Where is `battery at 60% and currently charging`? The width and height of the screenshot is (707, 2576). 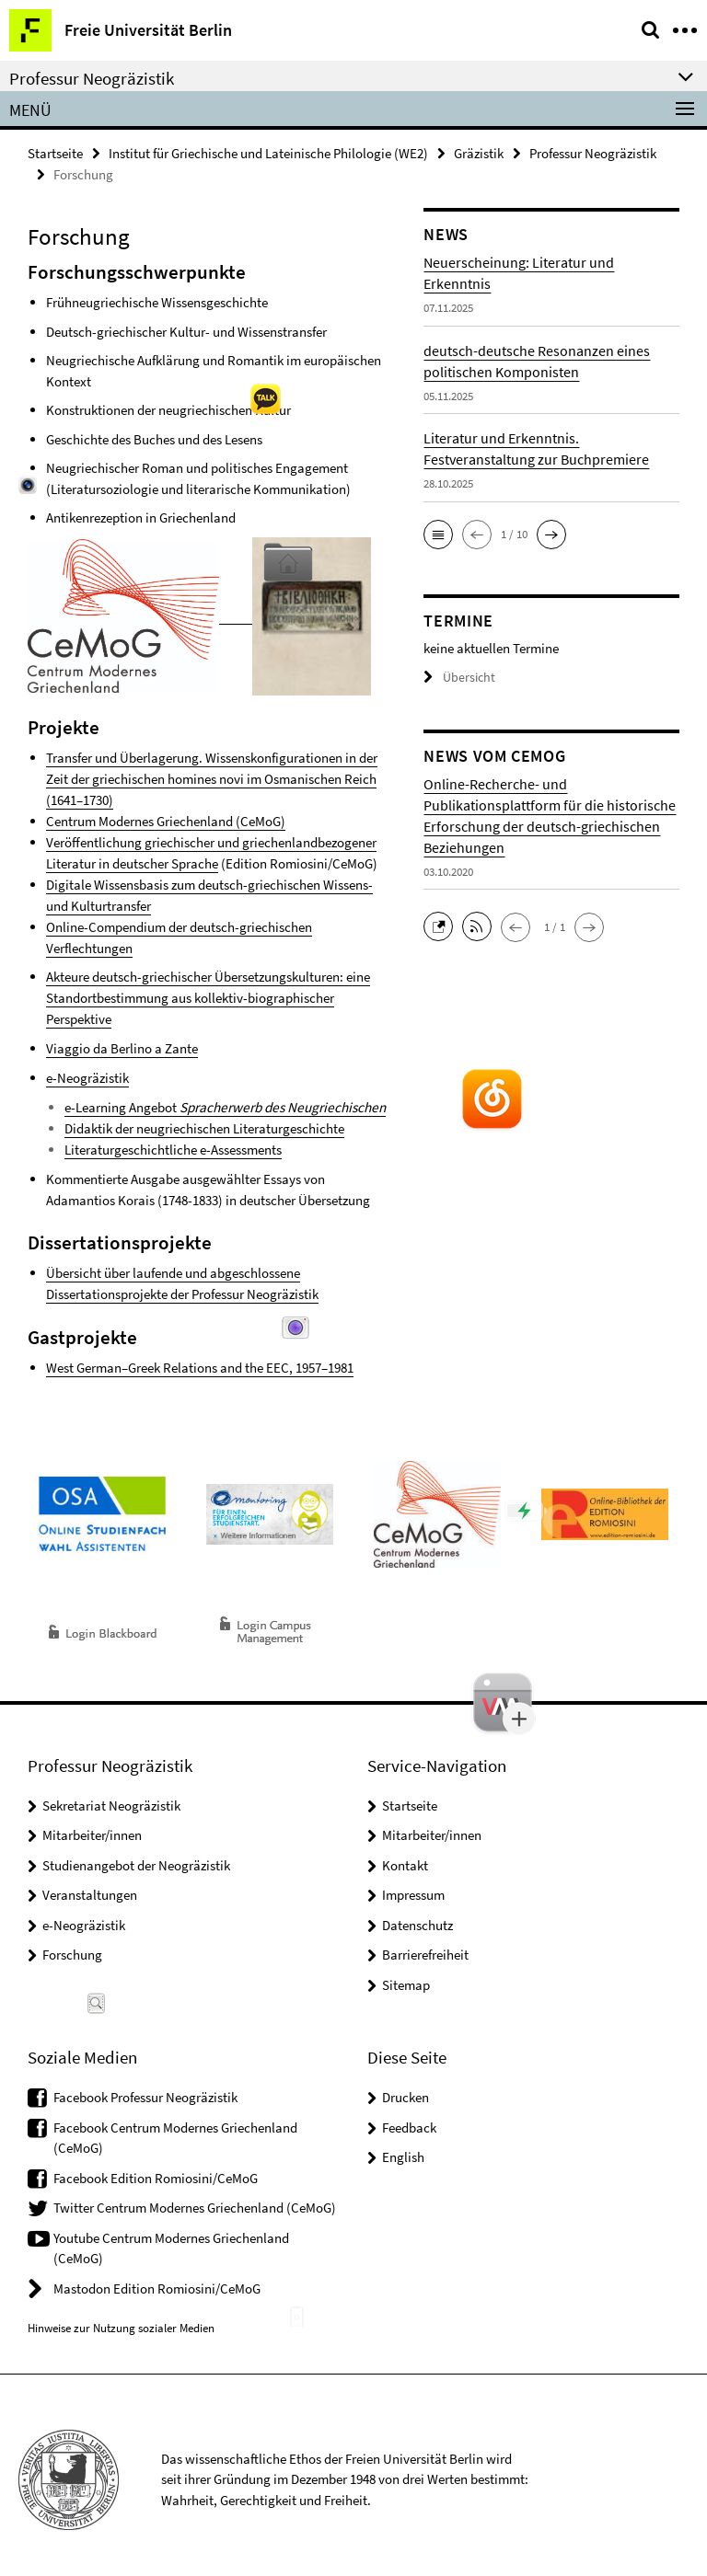 battery at 60% and currently charging is located at coordinates (526, 1511).